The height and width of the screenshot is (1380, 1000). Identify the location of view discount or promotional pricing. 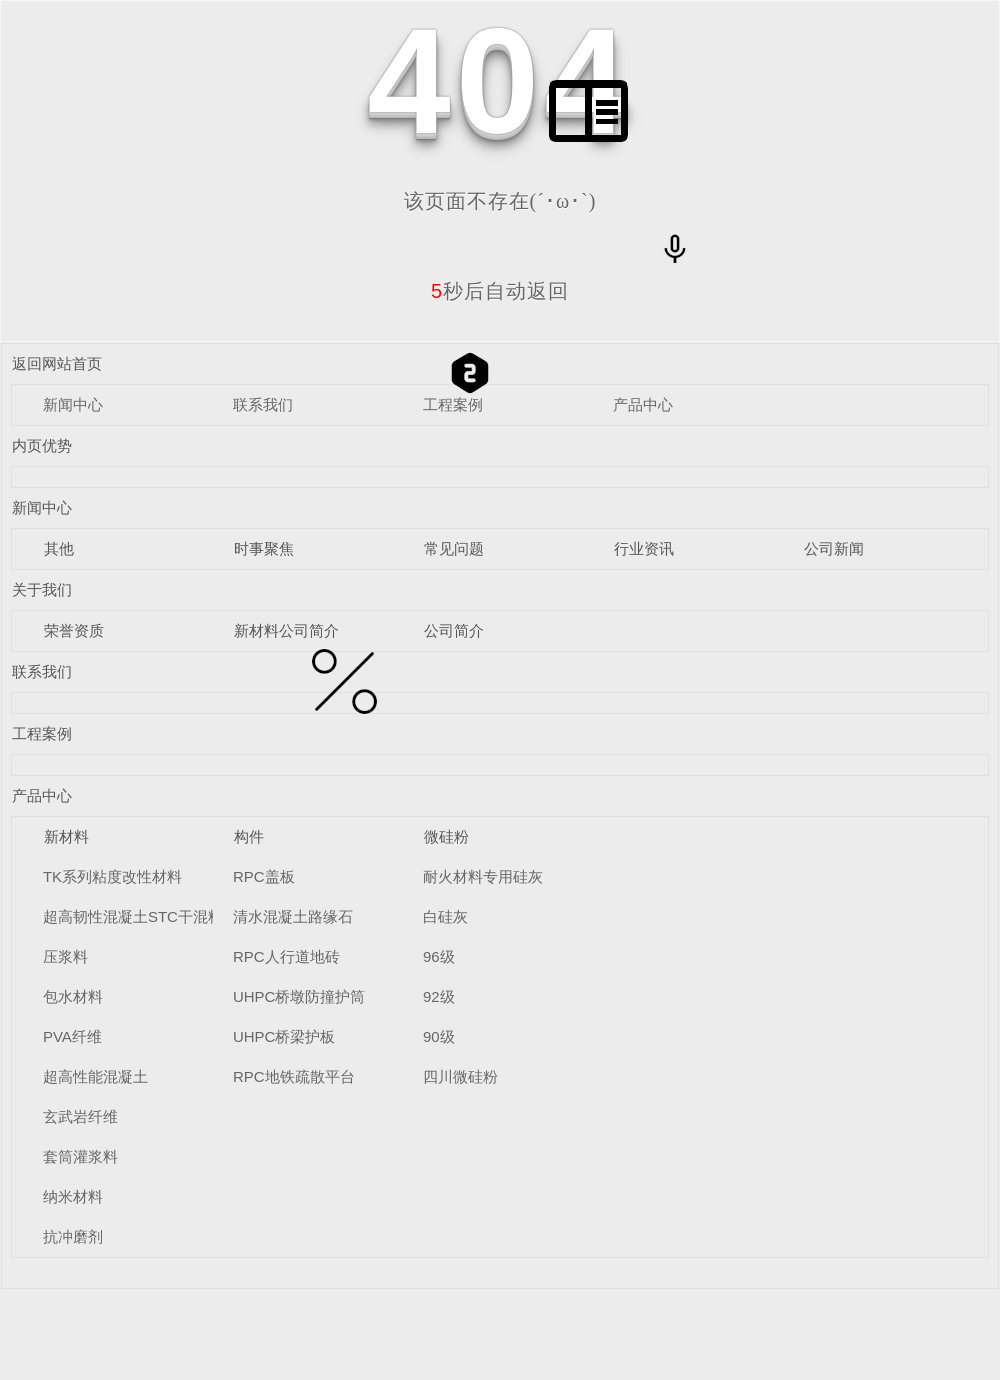
(344, 681).